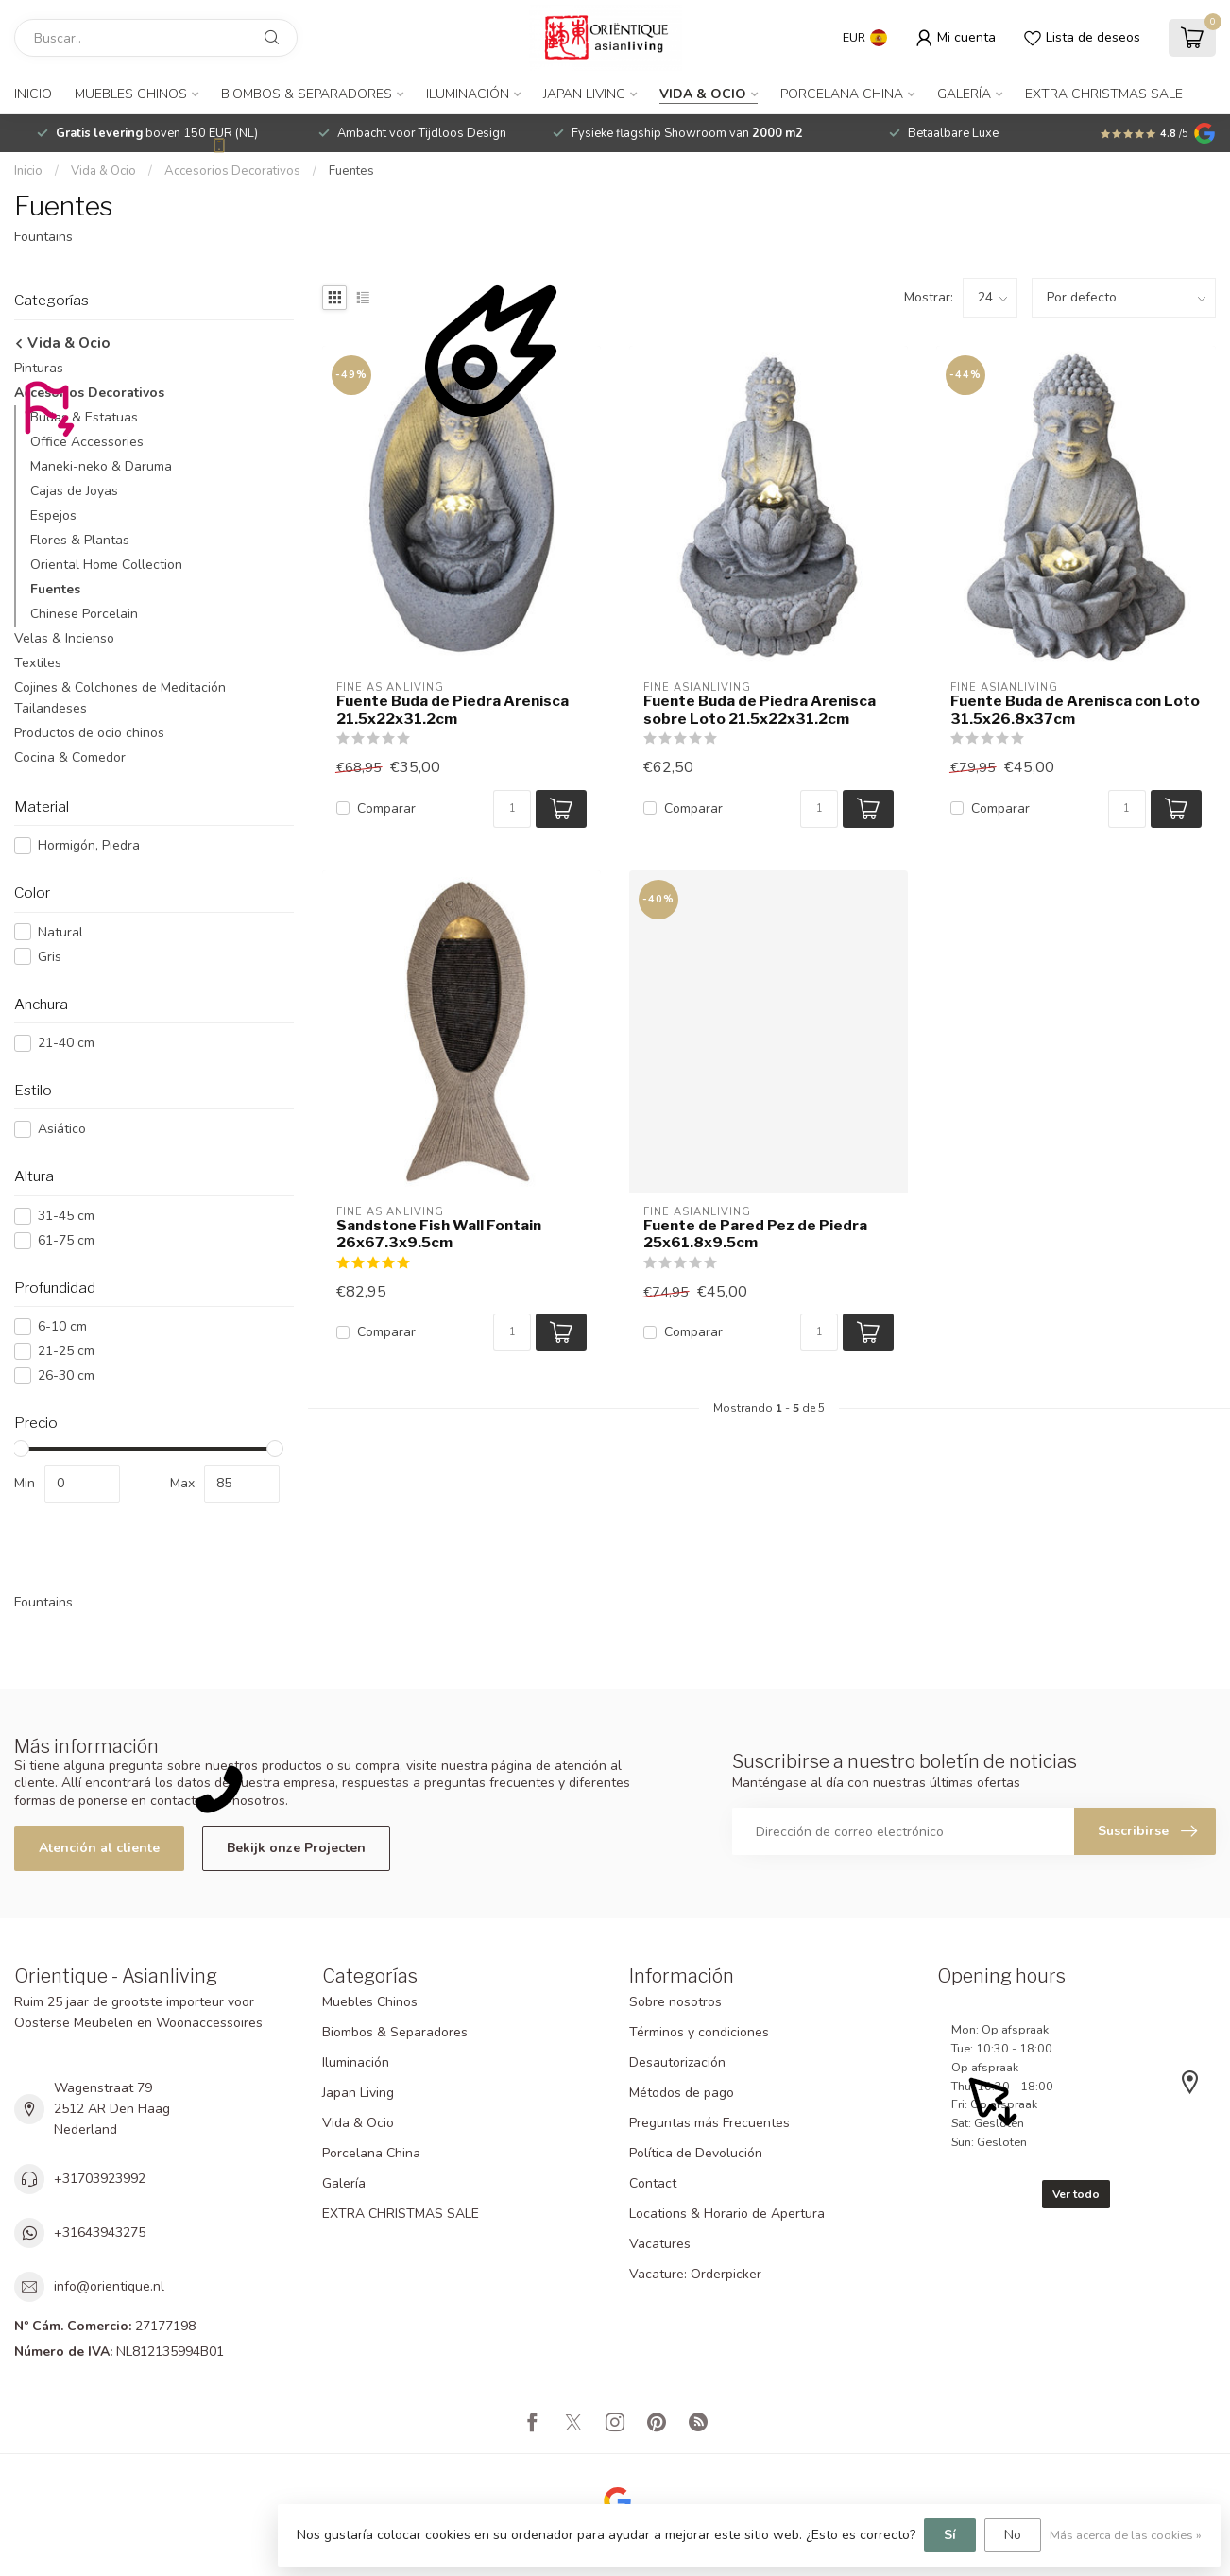 The width and height of the screenshot is (1230, 2576). Describe the element at coordinates (990, 2099) in the screenshot. I see `scroll or navigate downward` at that location.